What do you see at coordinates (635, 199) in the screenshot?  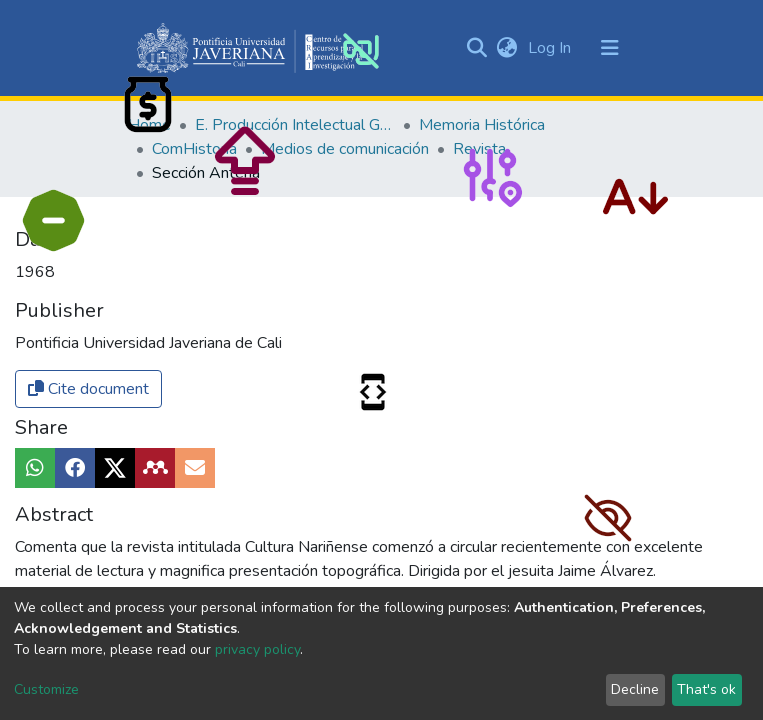 I see `sort text in descending alphabetical order` at bounding box center [635, 199].